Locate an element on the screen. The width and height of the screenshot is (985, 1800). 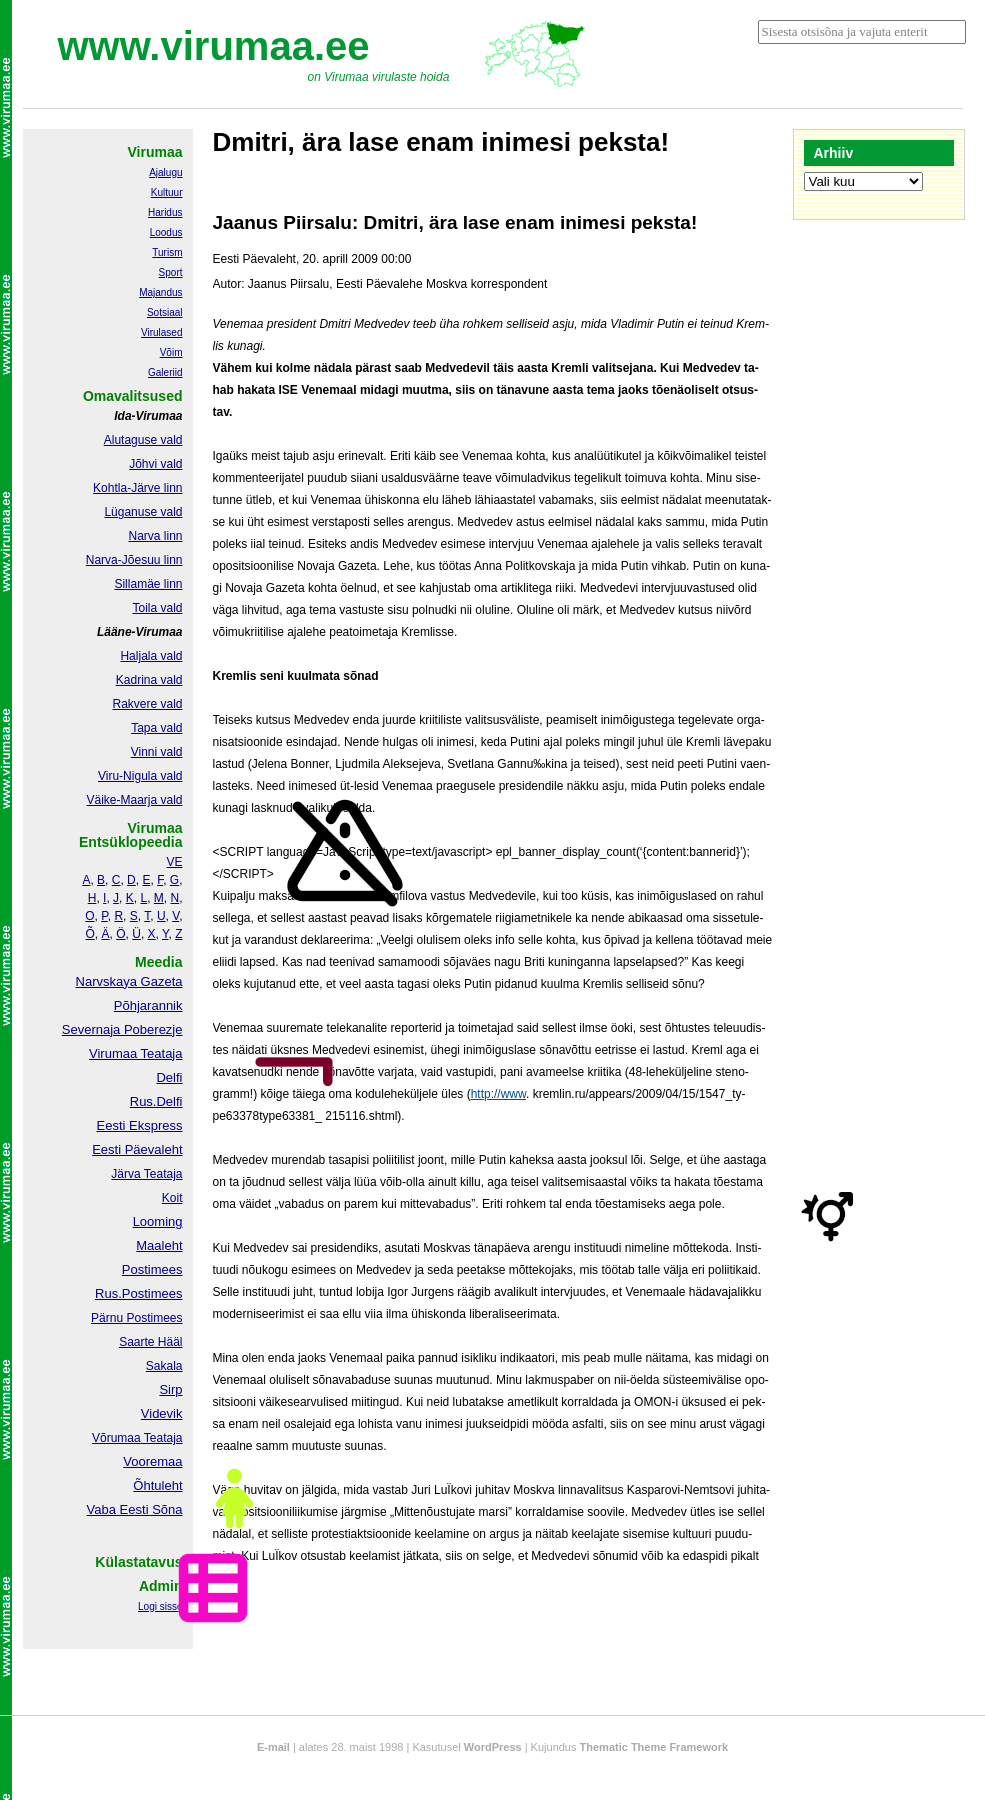
view data in list format is located at coordinates (213, 1588).